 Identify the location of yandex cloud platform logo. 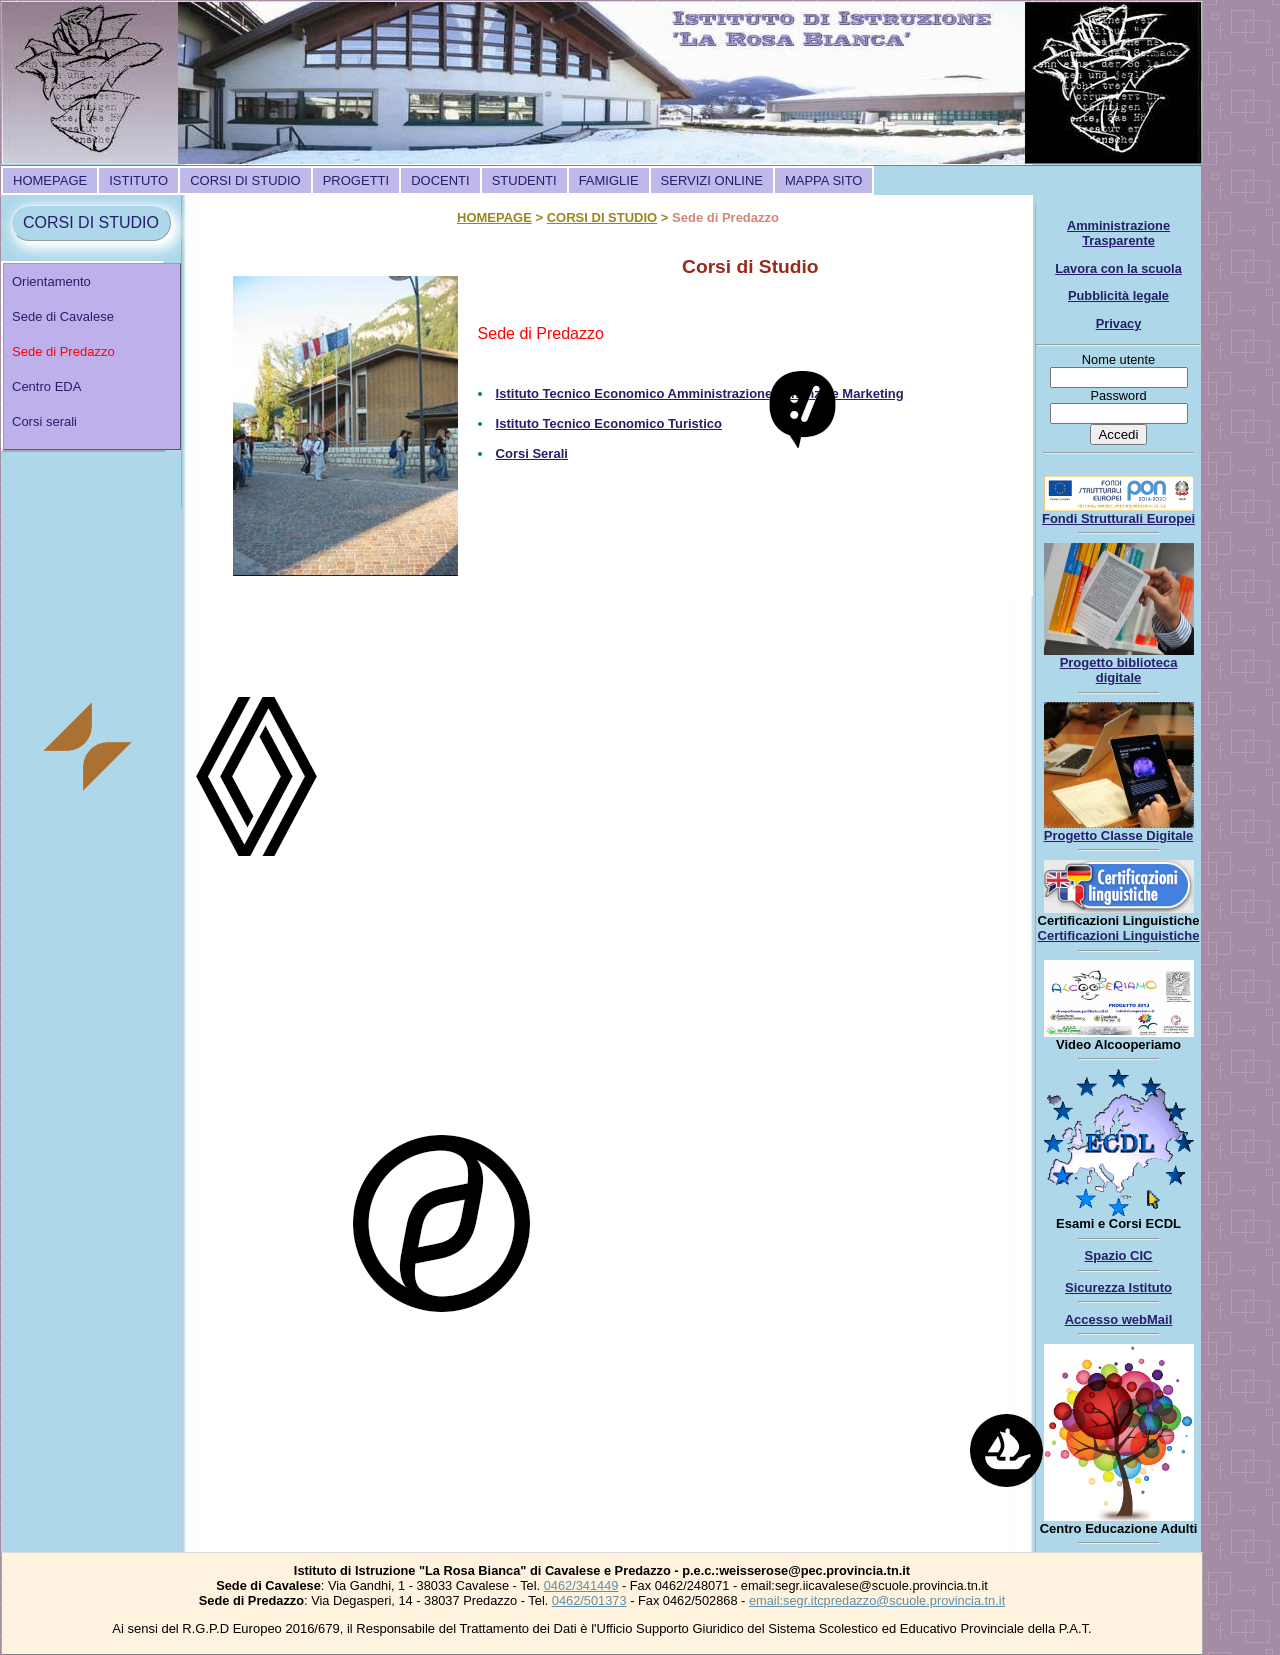
(441, 1223).